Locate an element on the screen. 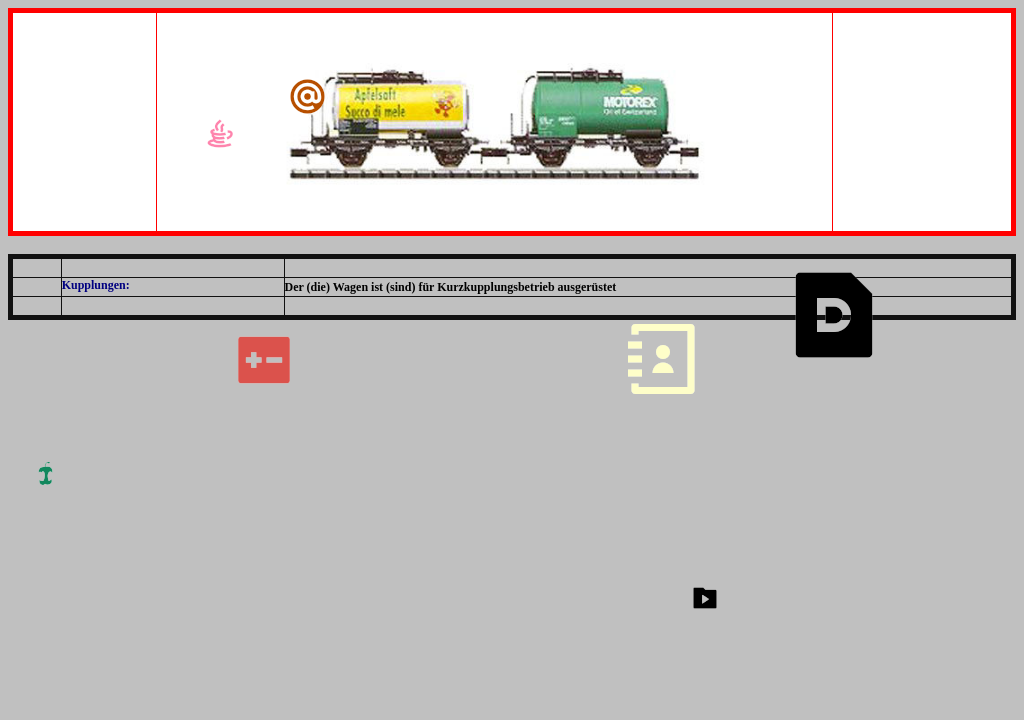  adjust quantity or value up or down is located at coordinates (264, 360).